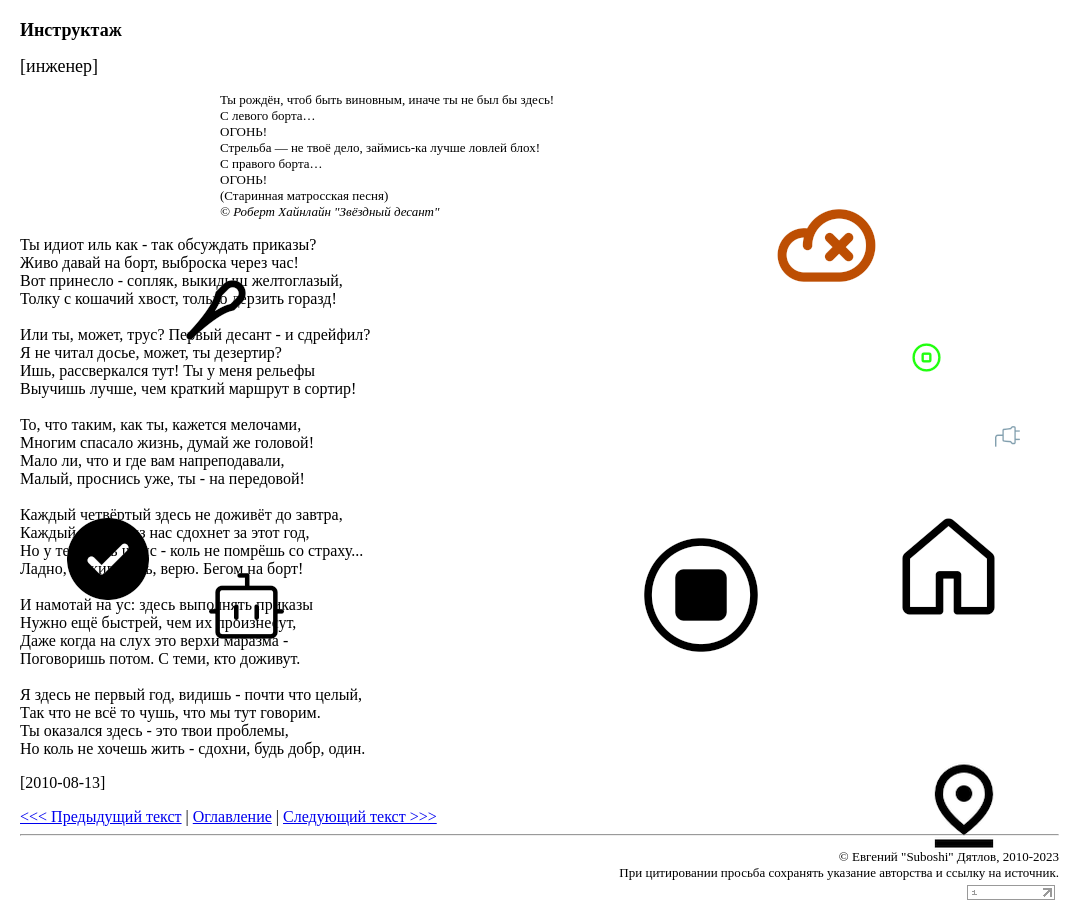 The height and width of the screenshot is (924, 1079). What do you see at coordinates (948, 568) in the screenshot?
I see `navigate to home screen` at bounding box center [948, 568].